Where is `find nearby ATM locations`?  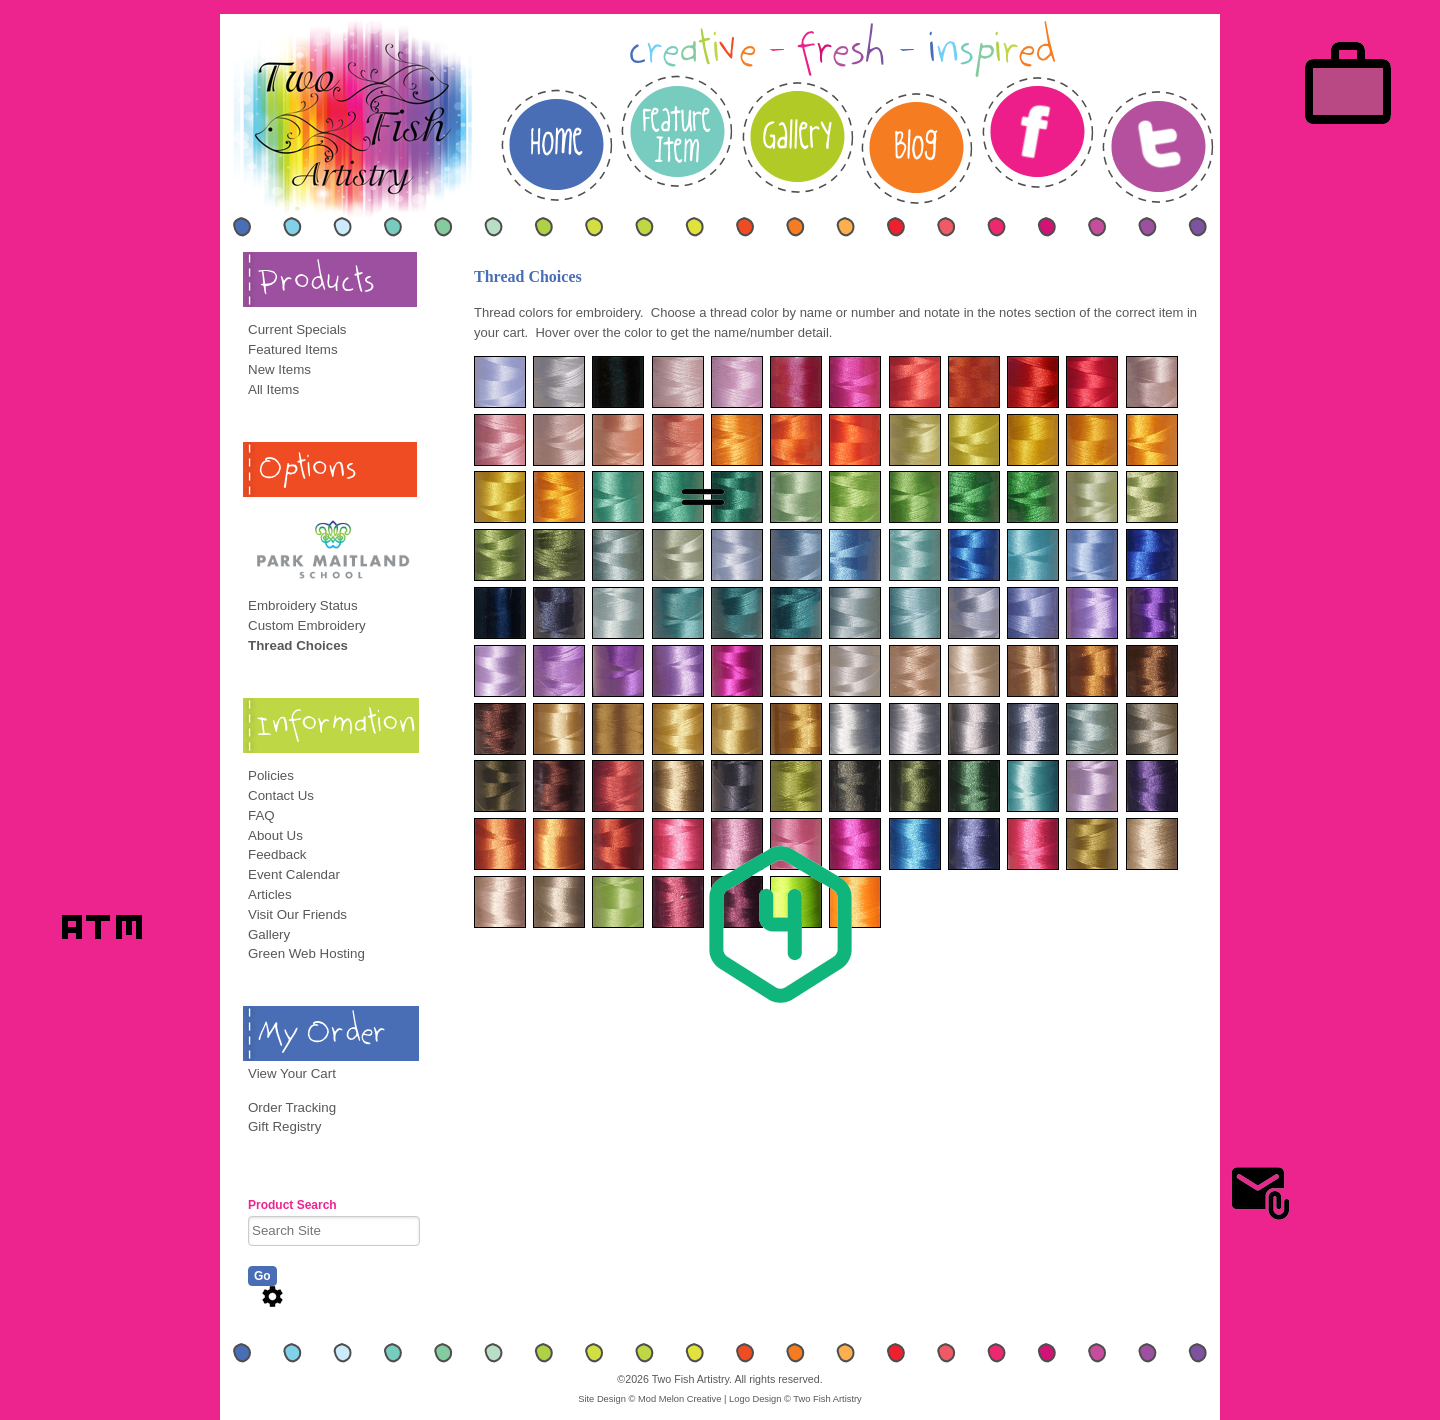
find nearby ATM locations is located at coordinates (102, 927).